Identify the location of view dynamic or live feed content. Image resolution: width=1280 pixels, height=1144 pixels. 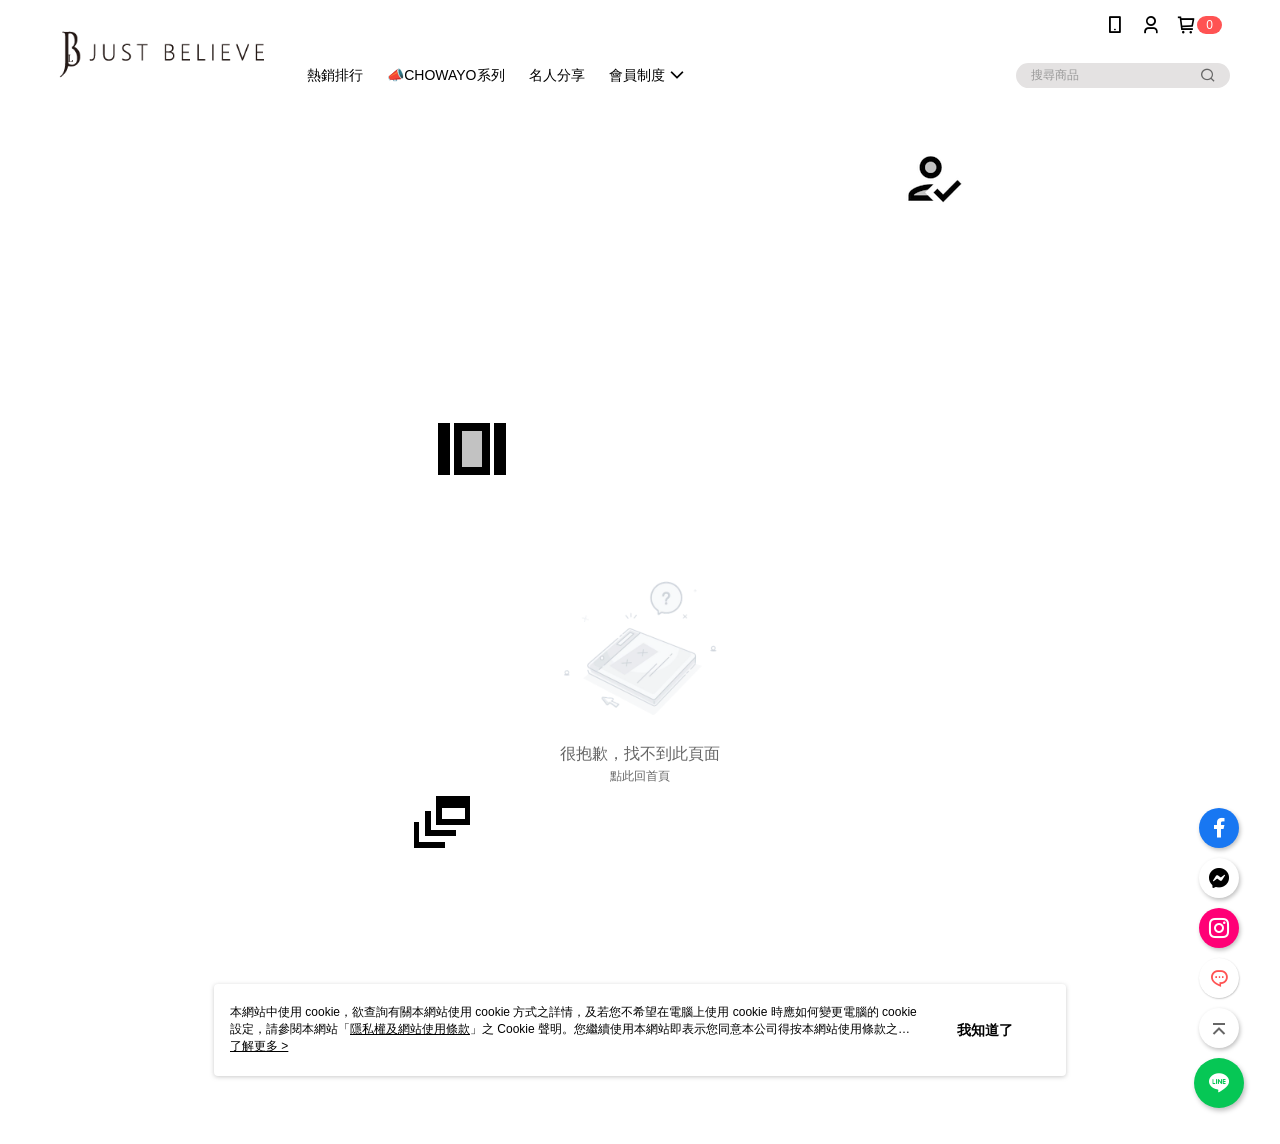
(442, 822).